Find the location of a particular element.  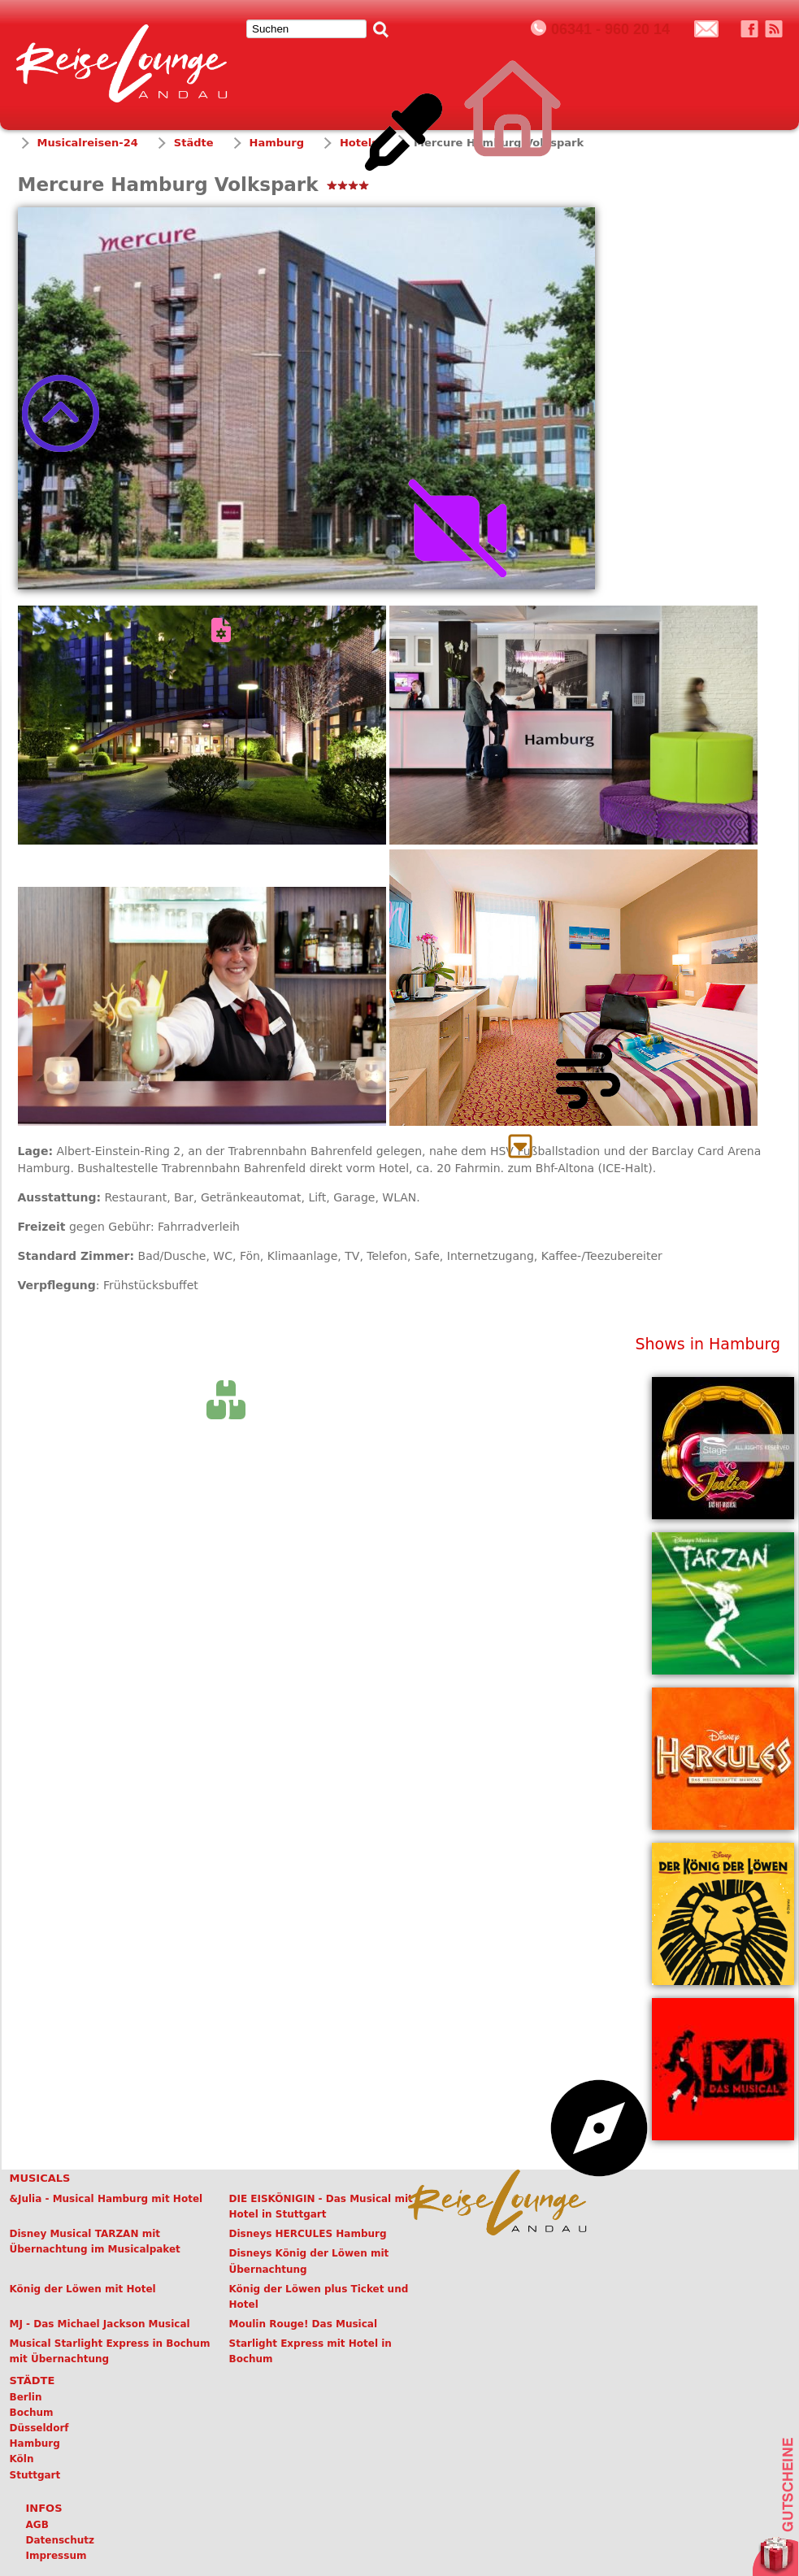

expand dropdown menu is located at coordinates (520, 1146).